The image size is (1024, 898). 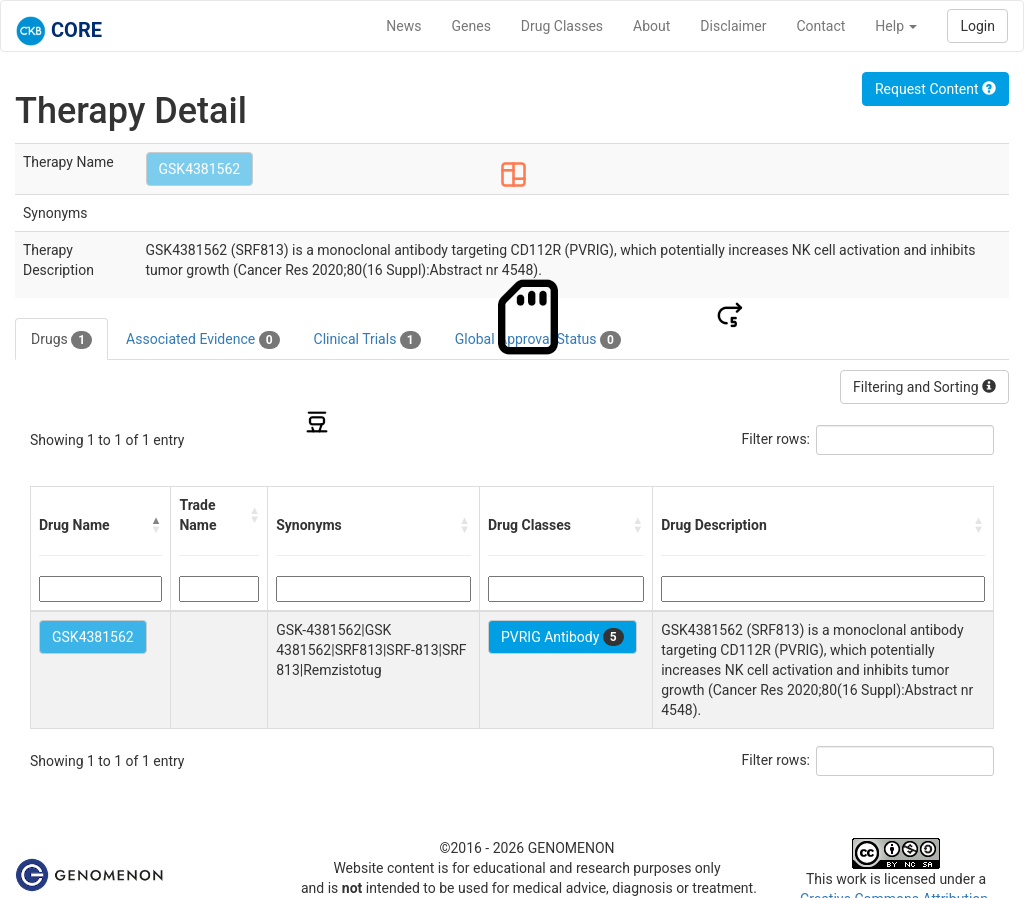 What do you see at coordinates (317, 422) in the screenshot?
I see `open Douban app` at bounding box center [317, 422].